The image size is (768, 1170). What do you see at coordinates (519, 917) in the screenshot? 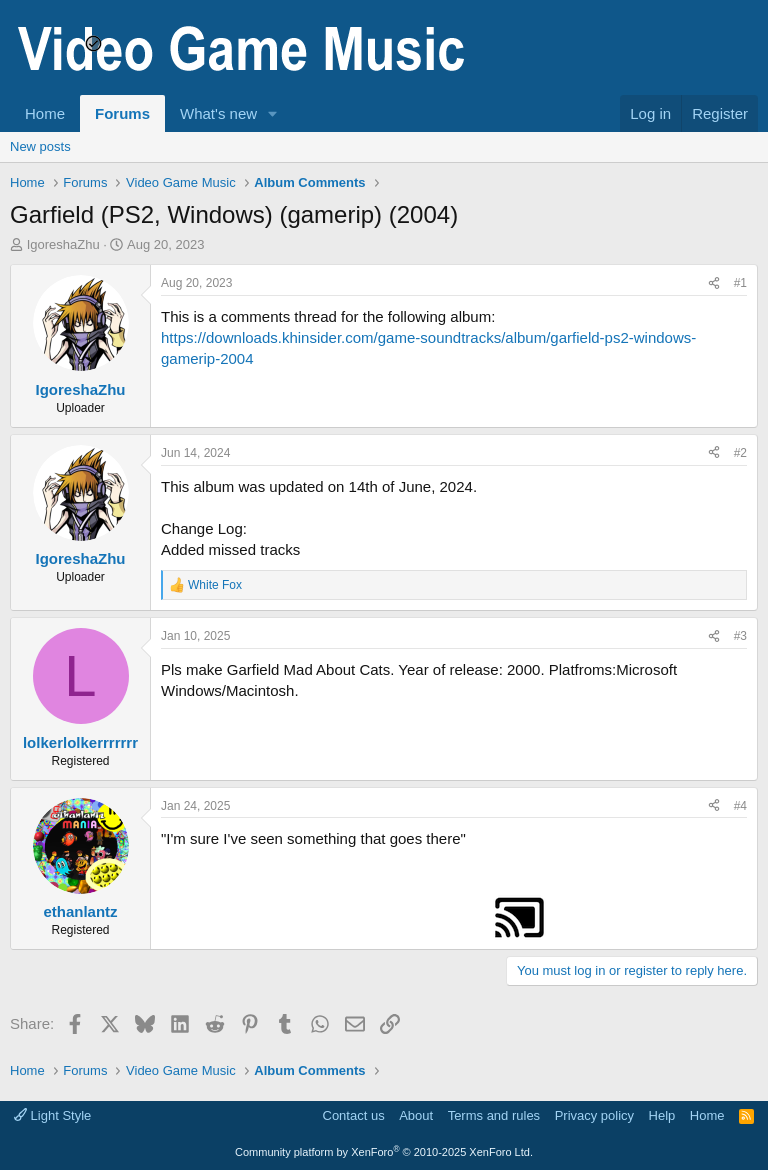
I see `indicates active connection to a casting device` at bounding box center [519, 917].